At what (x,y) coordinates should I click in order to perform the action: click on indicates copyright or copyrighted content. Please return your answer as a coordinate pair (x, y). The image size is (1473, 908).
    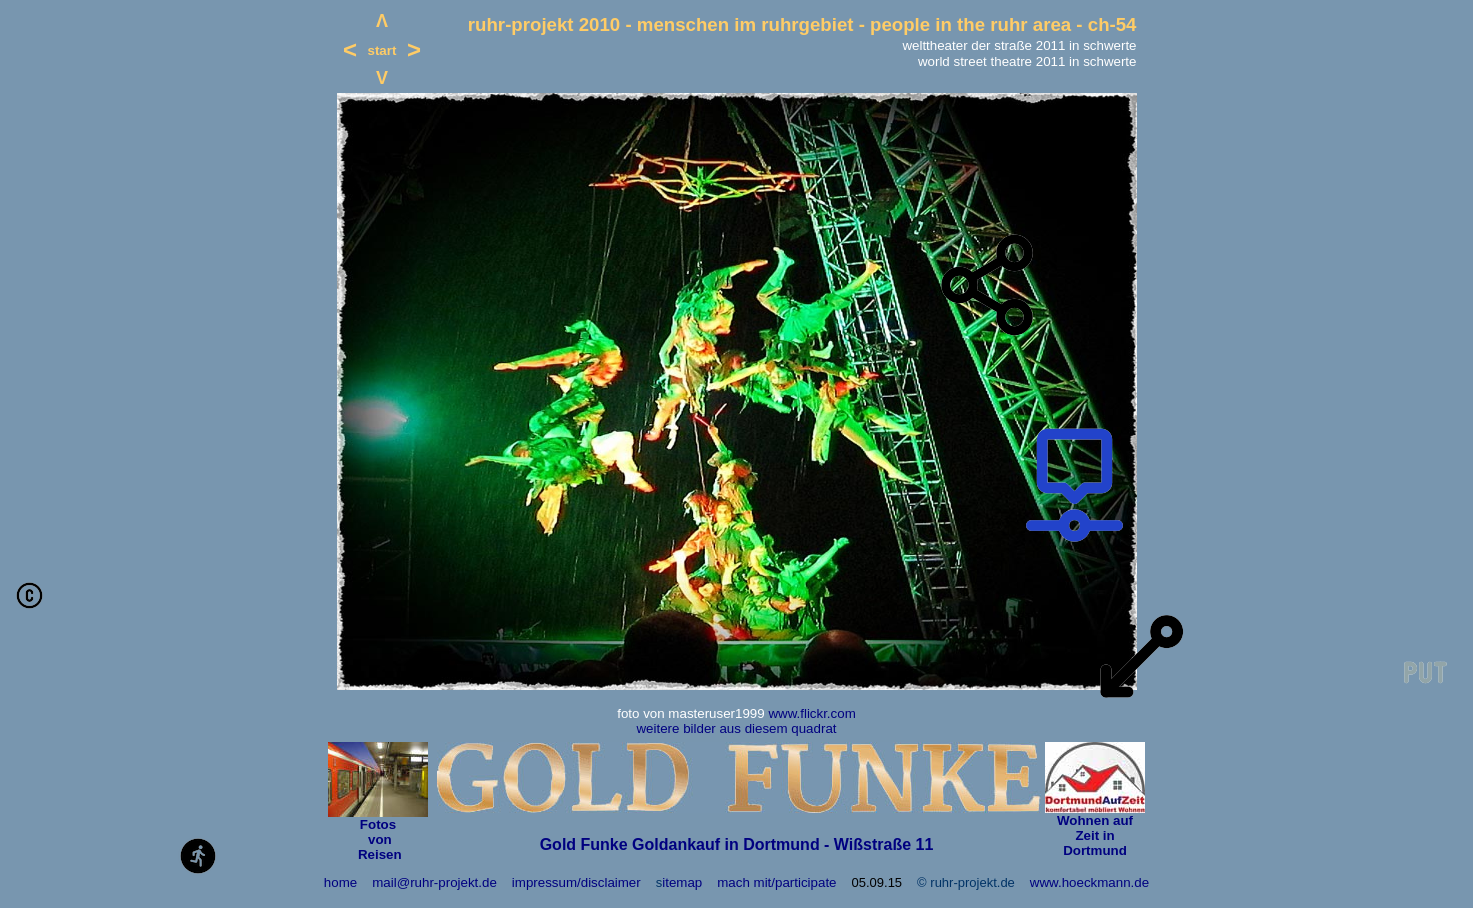
    Looking at the image, I should click on (29, 595).